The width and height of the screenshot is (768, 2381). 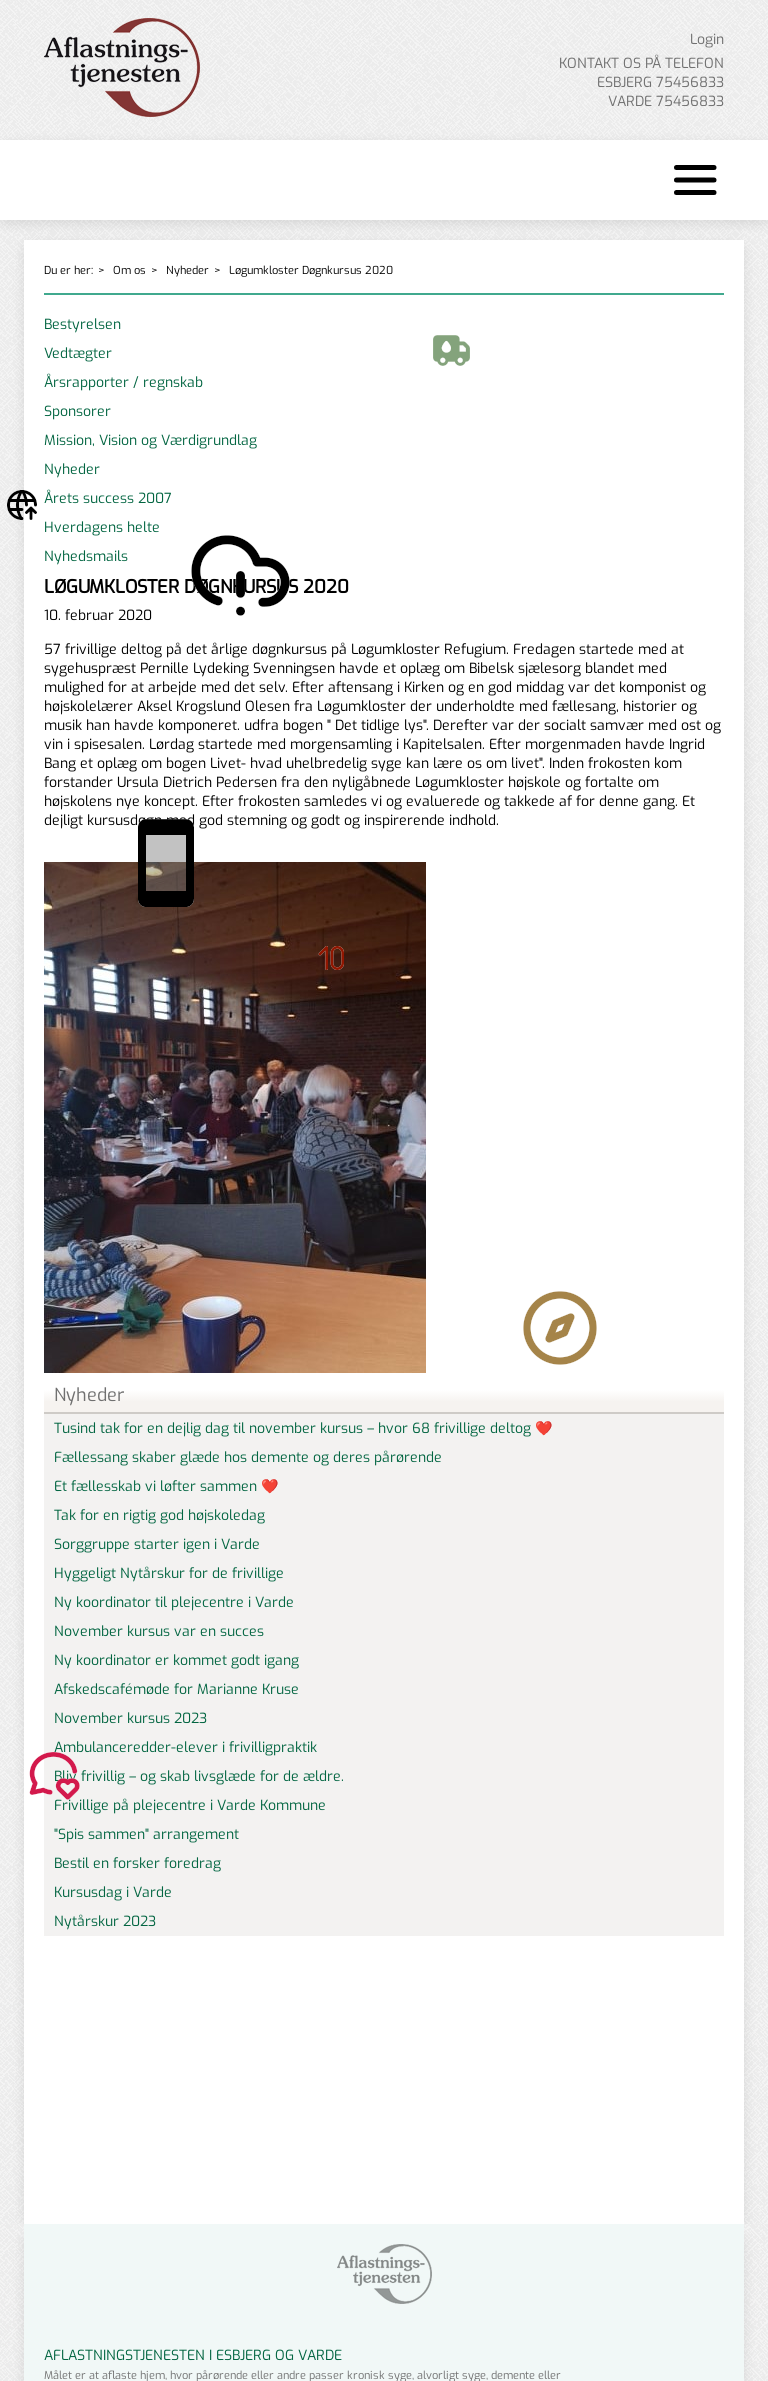 What do you see at coordinates (560, 1328) in the screenshot?
I see `access navigation or directional tools` at bounding box center [560, 1328].